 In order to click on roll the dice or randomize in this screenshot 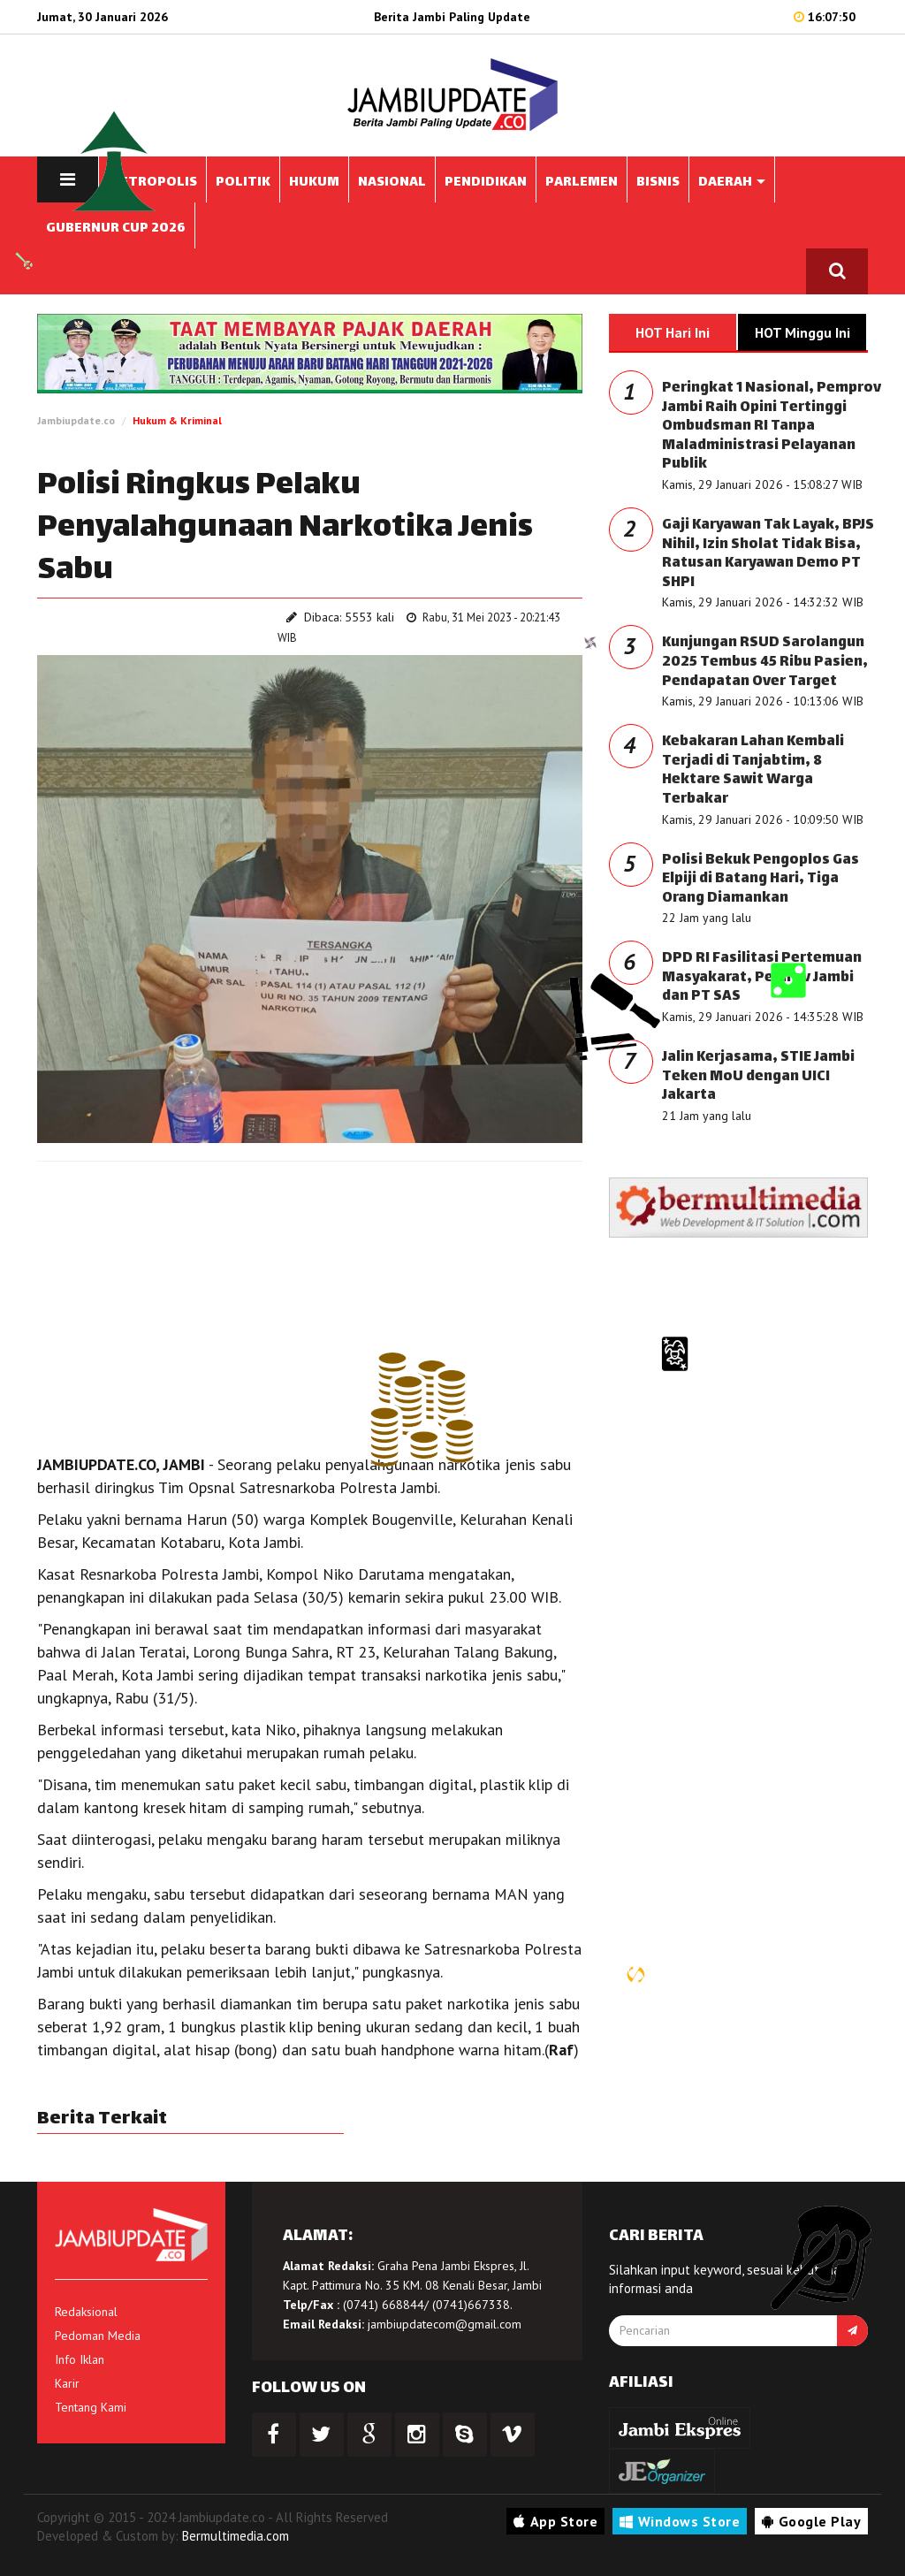, I will do `click(788, 980)`.